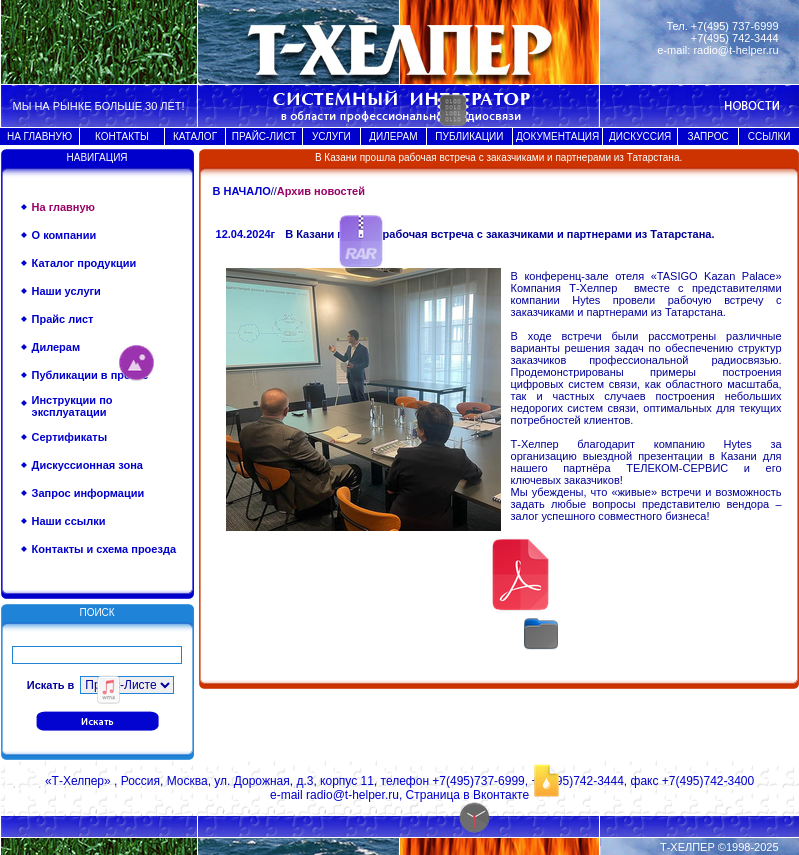 Image resolution: width=799 pixels, height=855 pixels. What do you see at coordinates (361, 241) in the screenshot?
I see `a compressed RAR archive file` at bounding box center [361, 241].